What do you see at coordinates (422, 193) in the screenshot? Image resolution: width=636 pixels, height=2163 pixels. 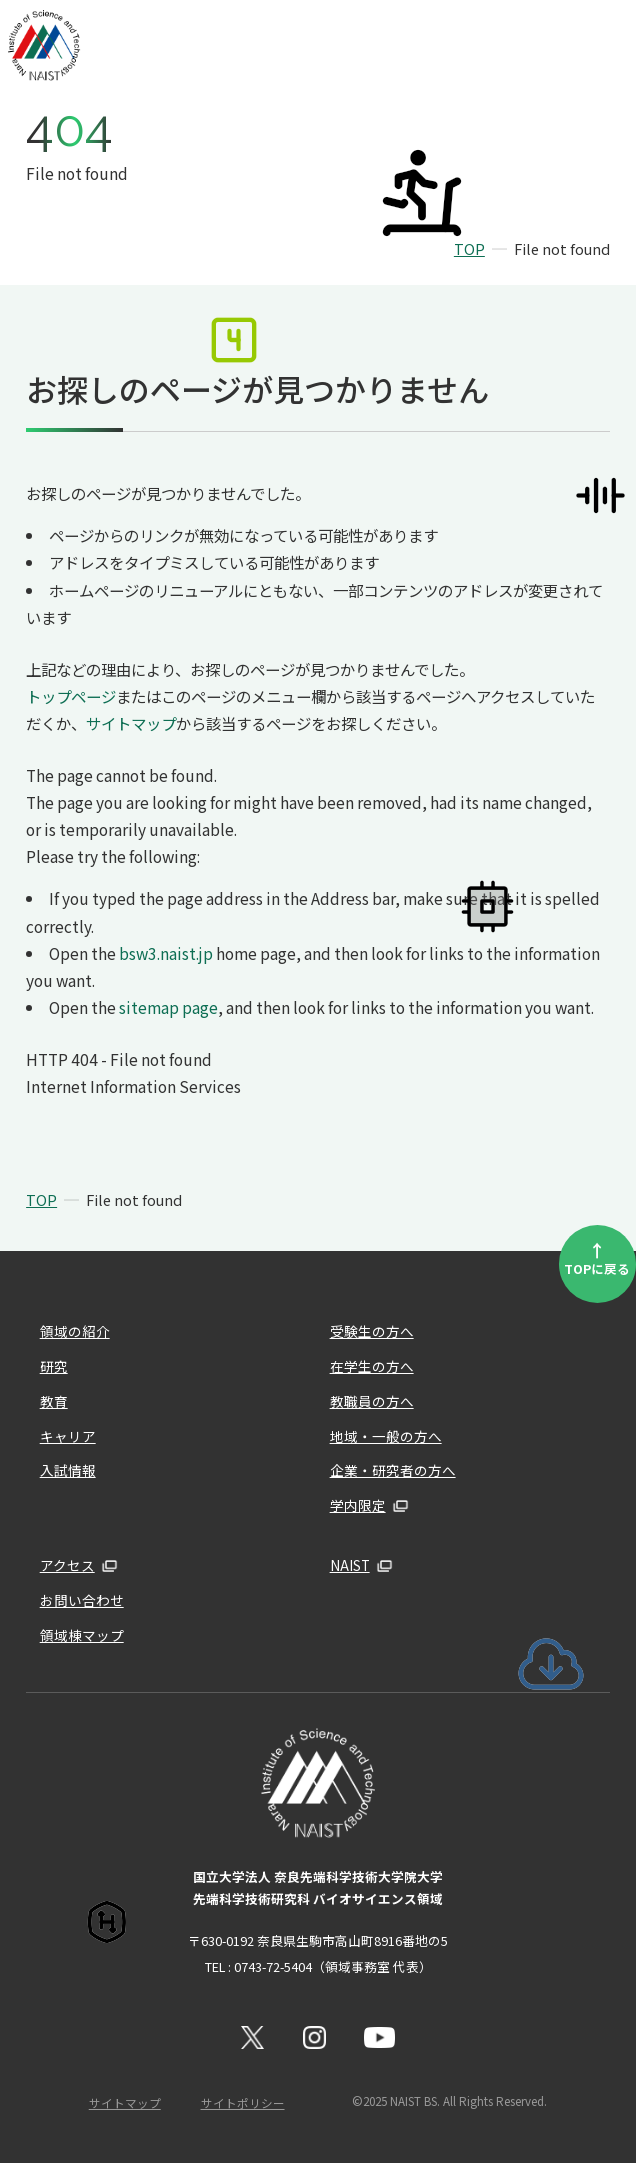 I see `access fitness or workout tracking features` at bounding box center [422, 193].